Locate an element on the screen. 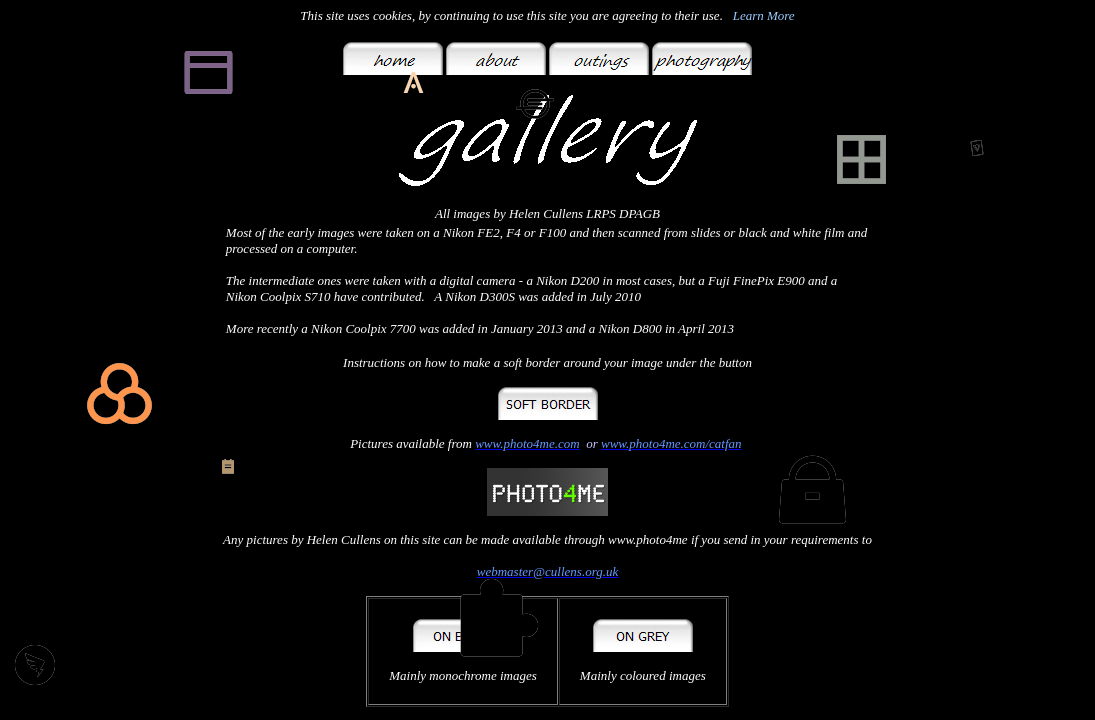  open VitePress documentation site is located at coordinates (977, 148).